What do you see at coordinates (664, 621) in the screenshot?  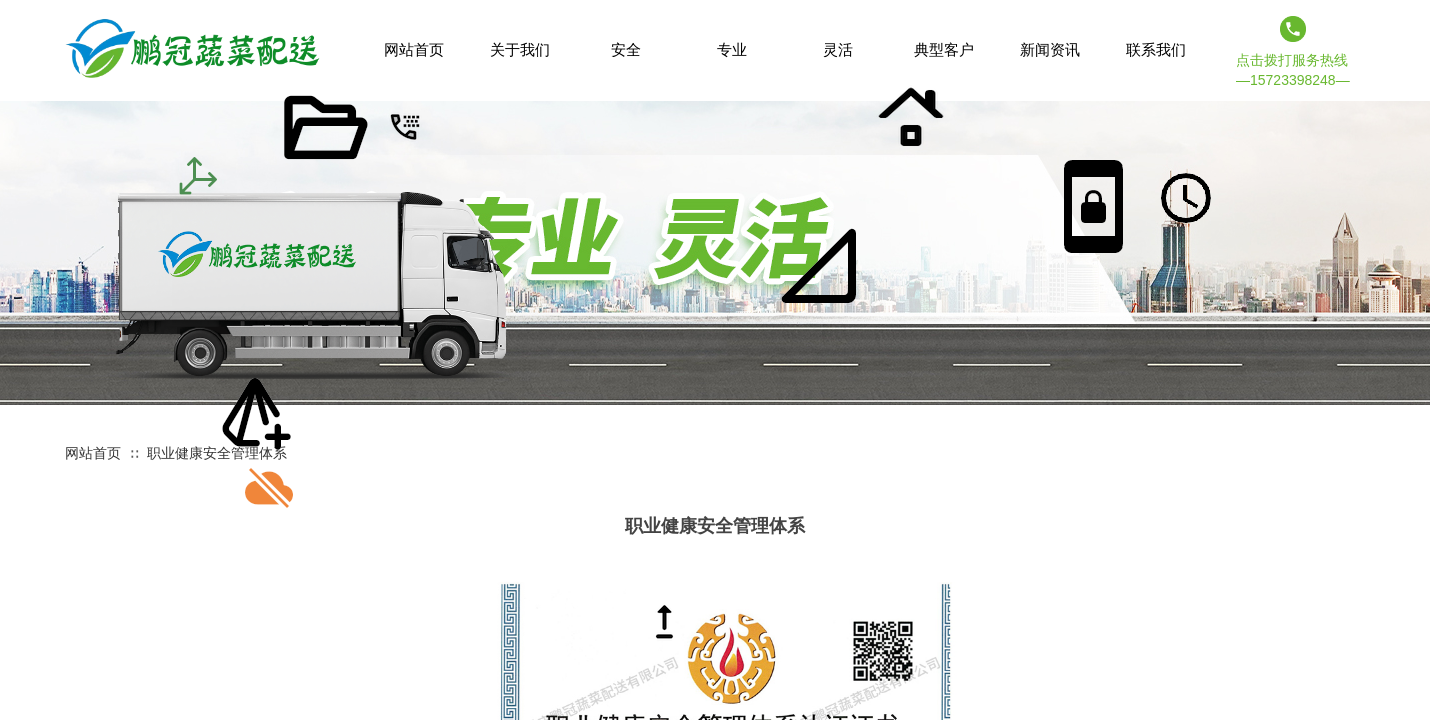 I see `upgrade to a newer version` at bounding box center [664, 621].